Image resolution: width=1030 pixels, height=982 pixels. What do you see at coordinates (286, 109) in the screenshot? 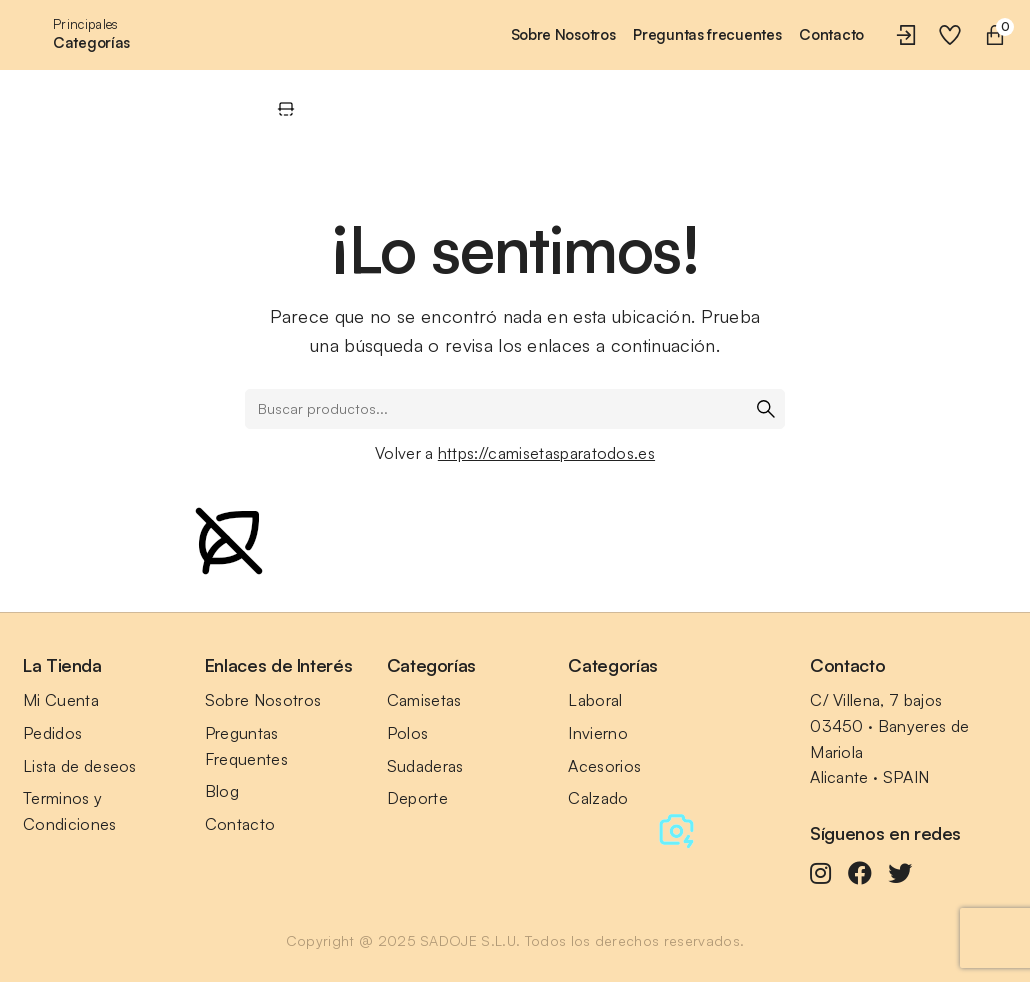
I see `toggle horizontal layout or orientation` at bounding box center [286, 109].